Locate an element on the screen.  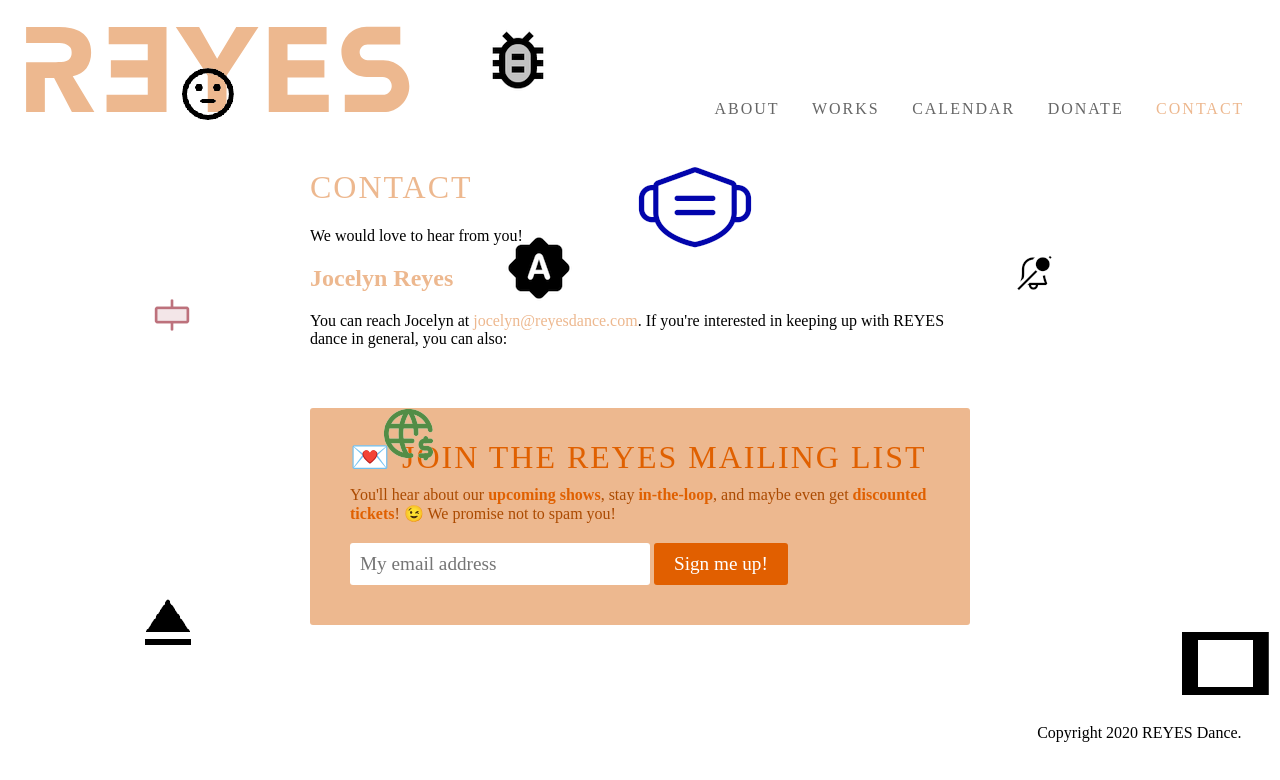
center align object horizontally is located at coordinates (172, 315).